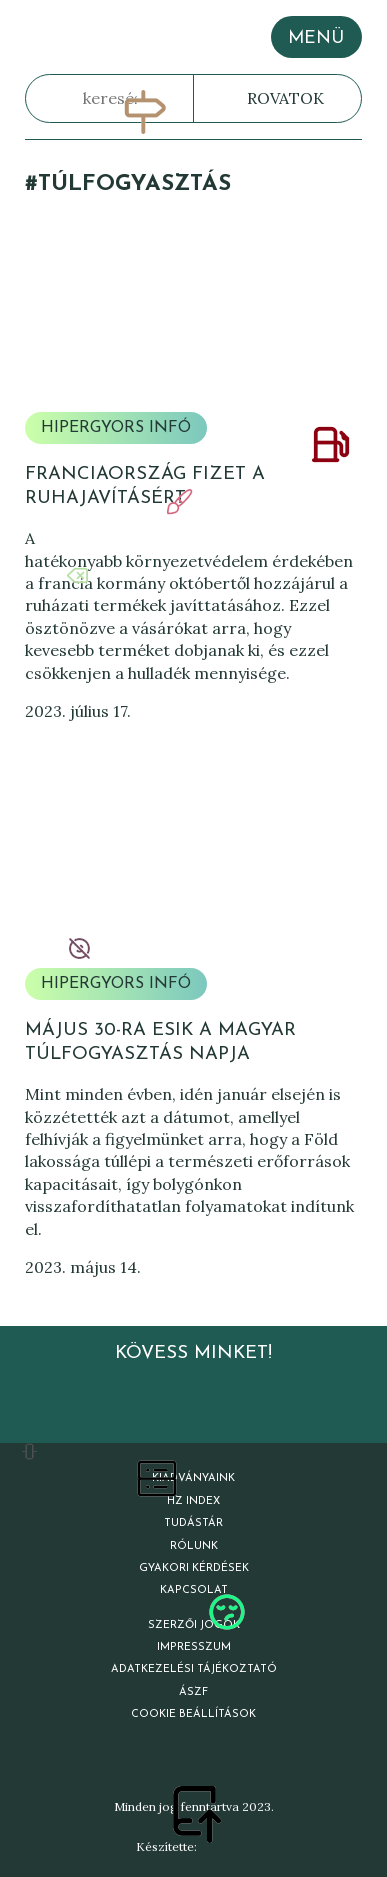 The image size is (387, 1877). What do you see at coordinates (79, 948) in the screenshot?
I see `disable copyleft licensing` at bounding box center [79, 948].